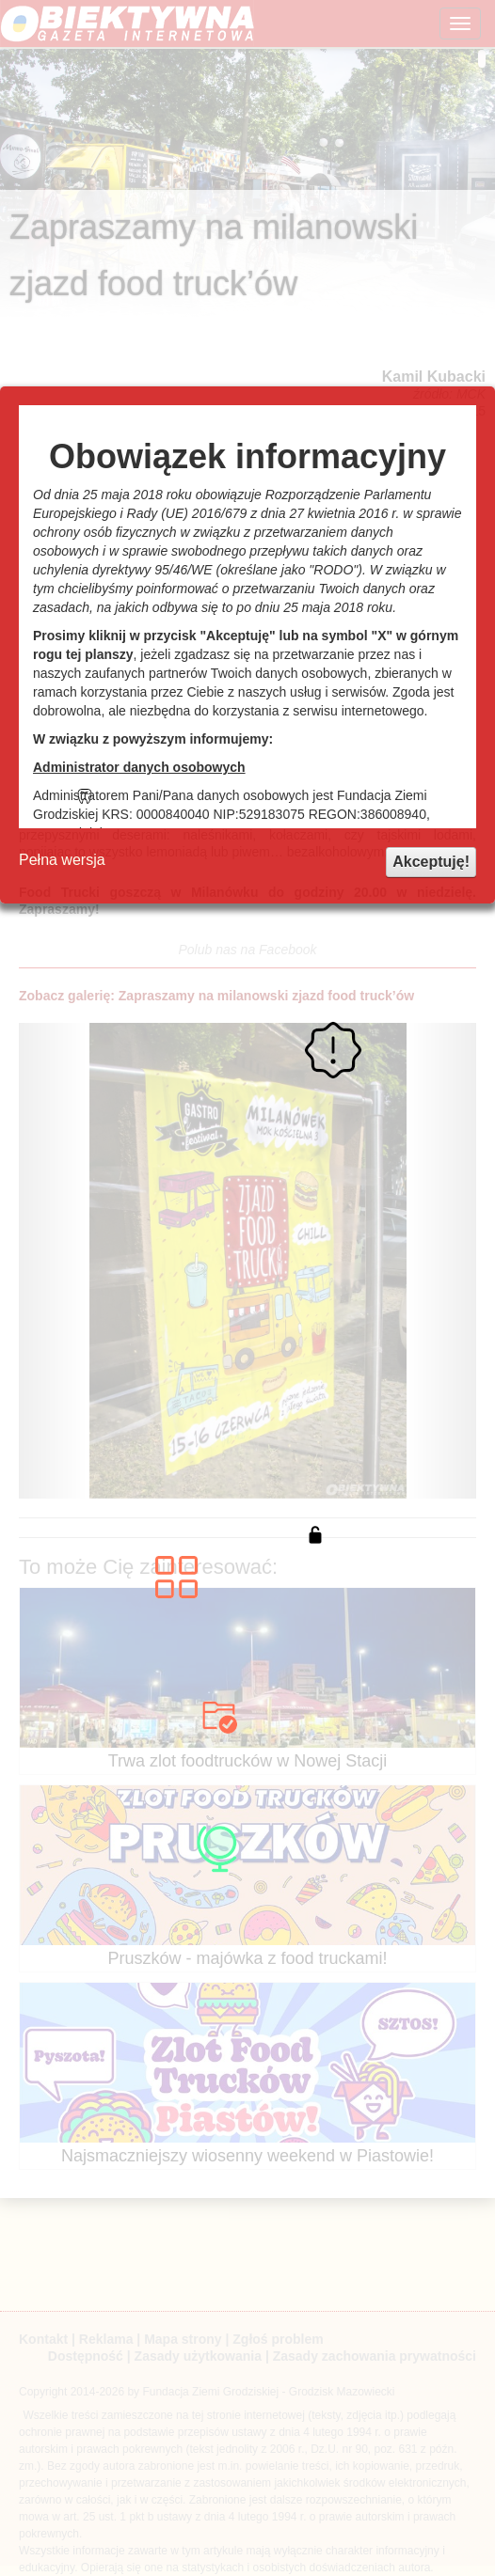 The width and height of the screenshot is (495, 2576). Describe the element at coordinates (176, 1577) in the screenshot. I see `view items in grid layout` at that location.